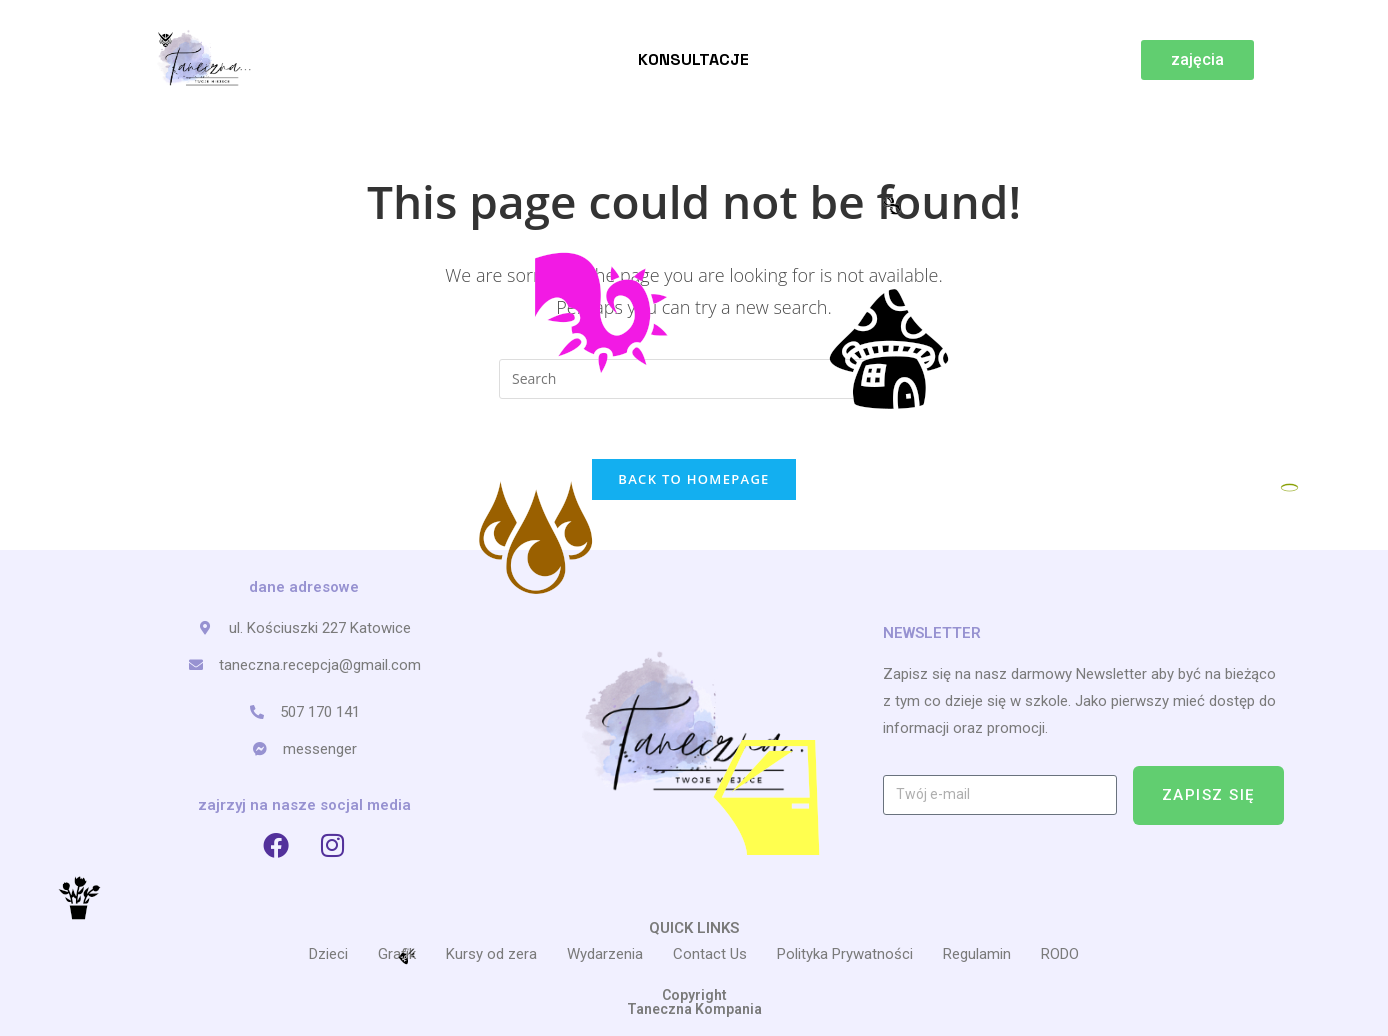 This screenshot has height=1036, width=1388. Describe the element at coordinates (892, 206) in the screenshot. I see `indicates a claw attack or slash ability` at that location.